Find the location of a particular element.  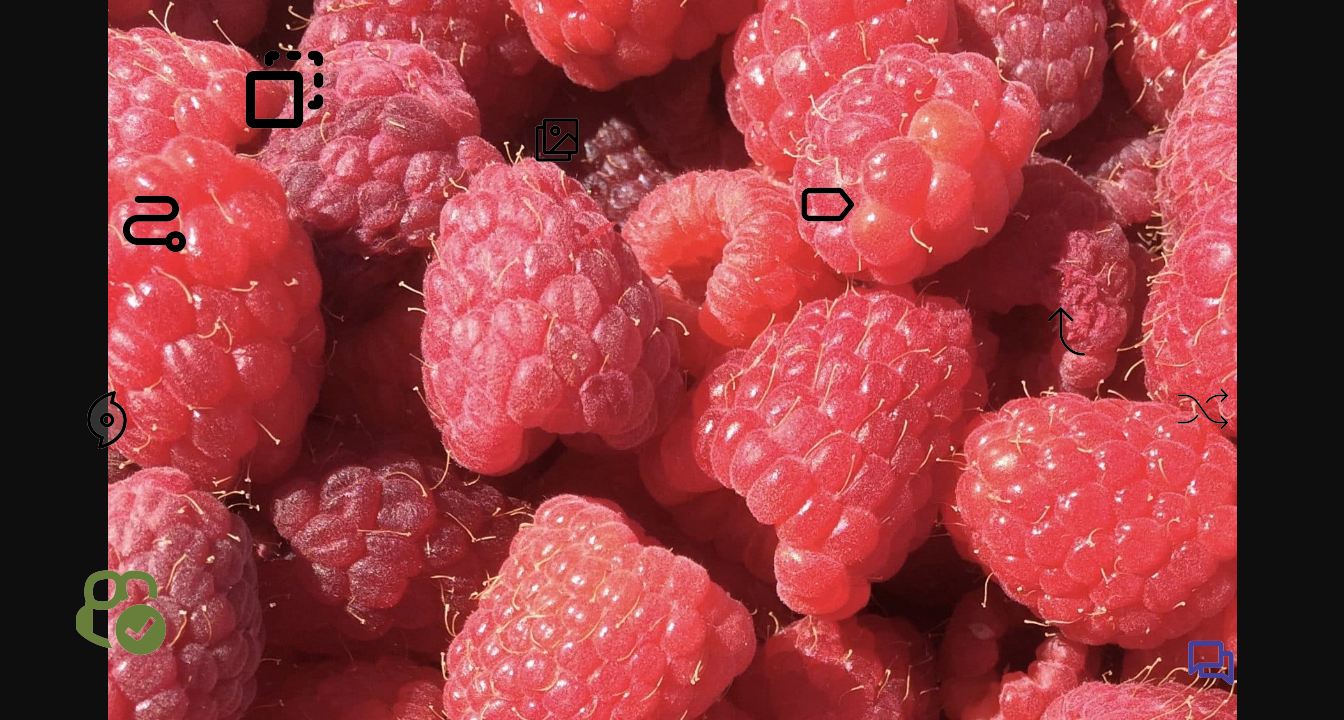

indicates severe weather alert or hurricane warning is located at coordinates (107, 420).